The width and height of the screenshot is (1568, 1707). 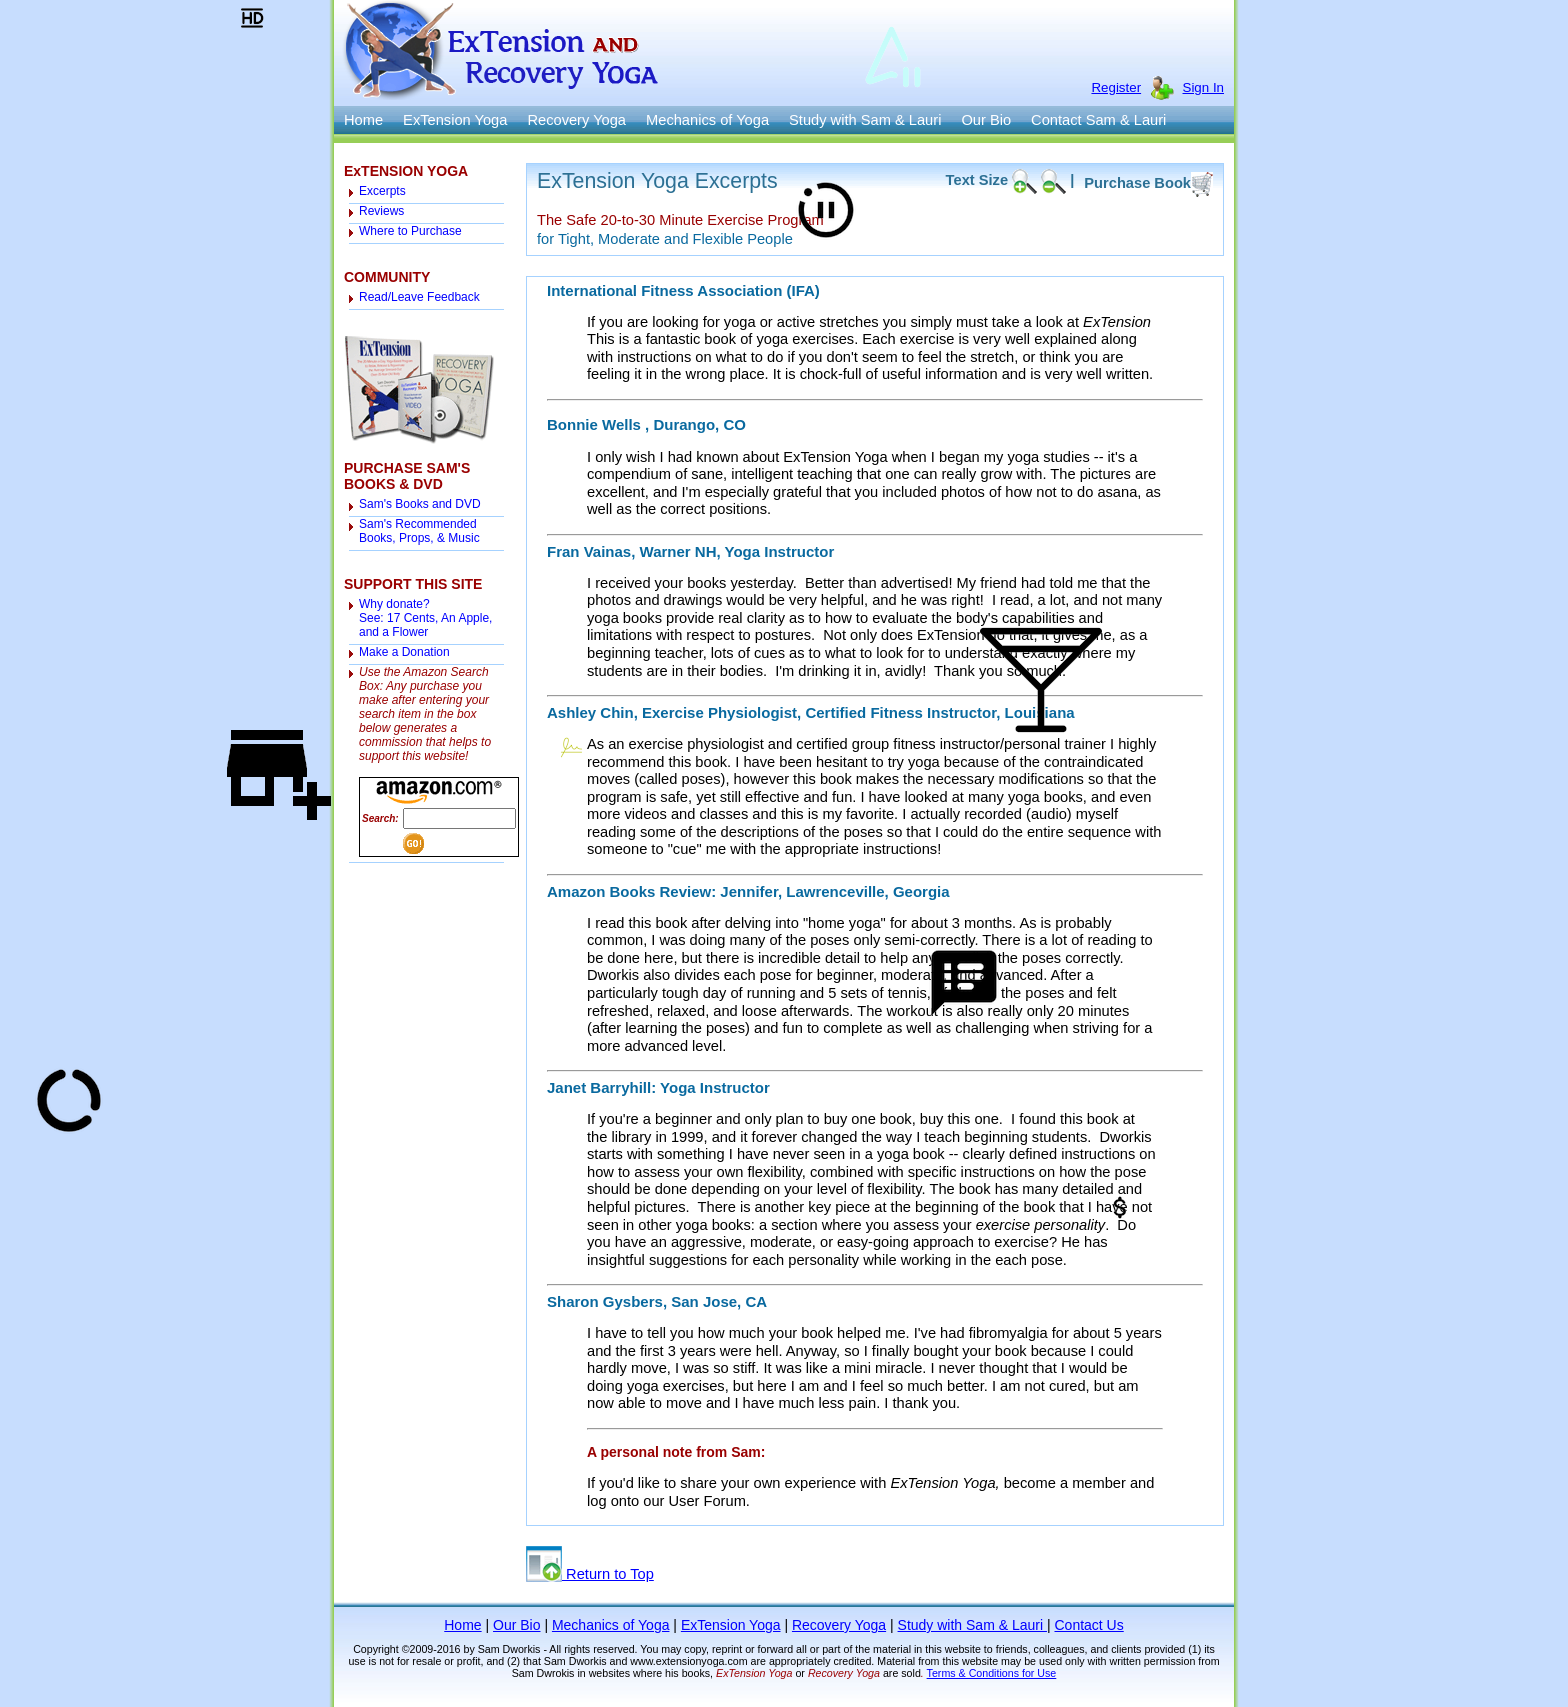 What do you see at coordinates (252, 18) in the screenshot?
I see `indicates high-definition video quality` at bounding box center [252, 18].